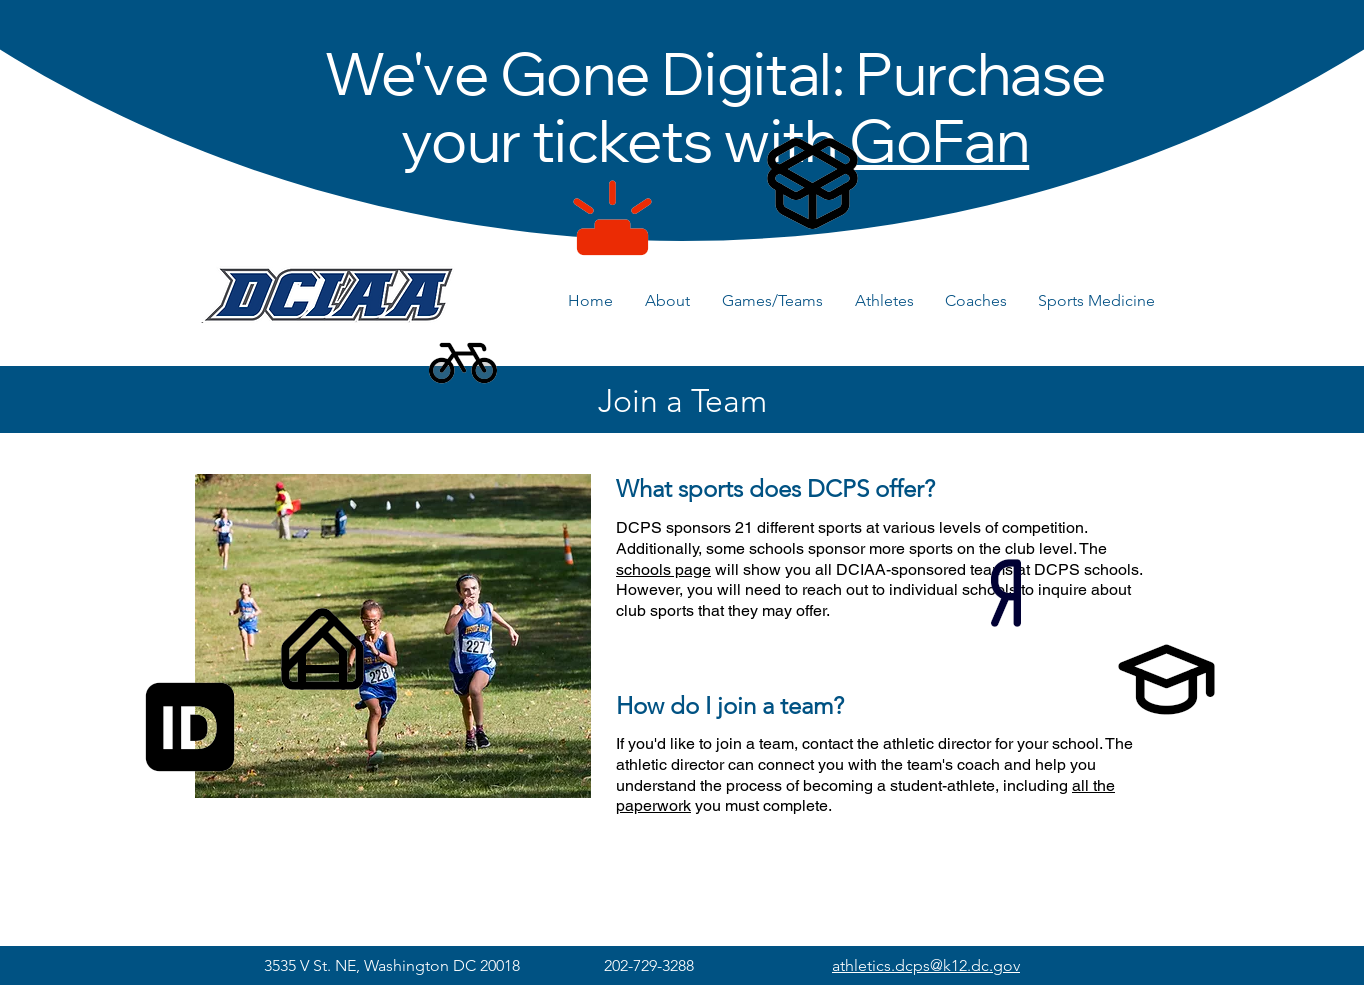 The width and height of the screenshot is (1364, 985). Describe the element at coordinates (612, 219) in the screenshot. I see `indicates active land mine or explosive hazard` at that location.